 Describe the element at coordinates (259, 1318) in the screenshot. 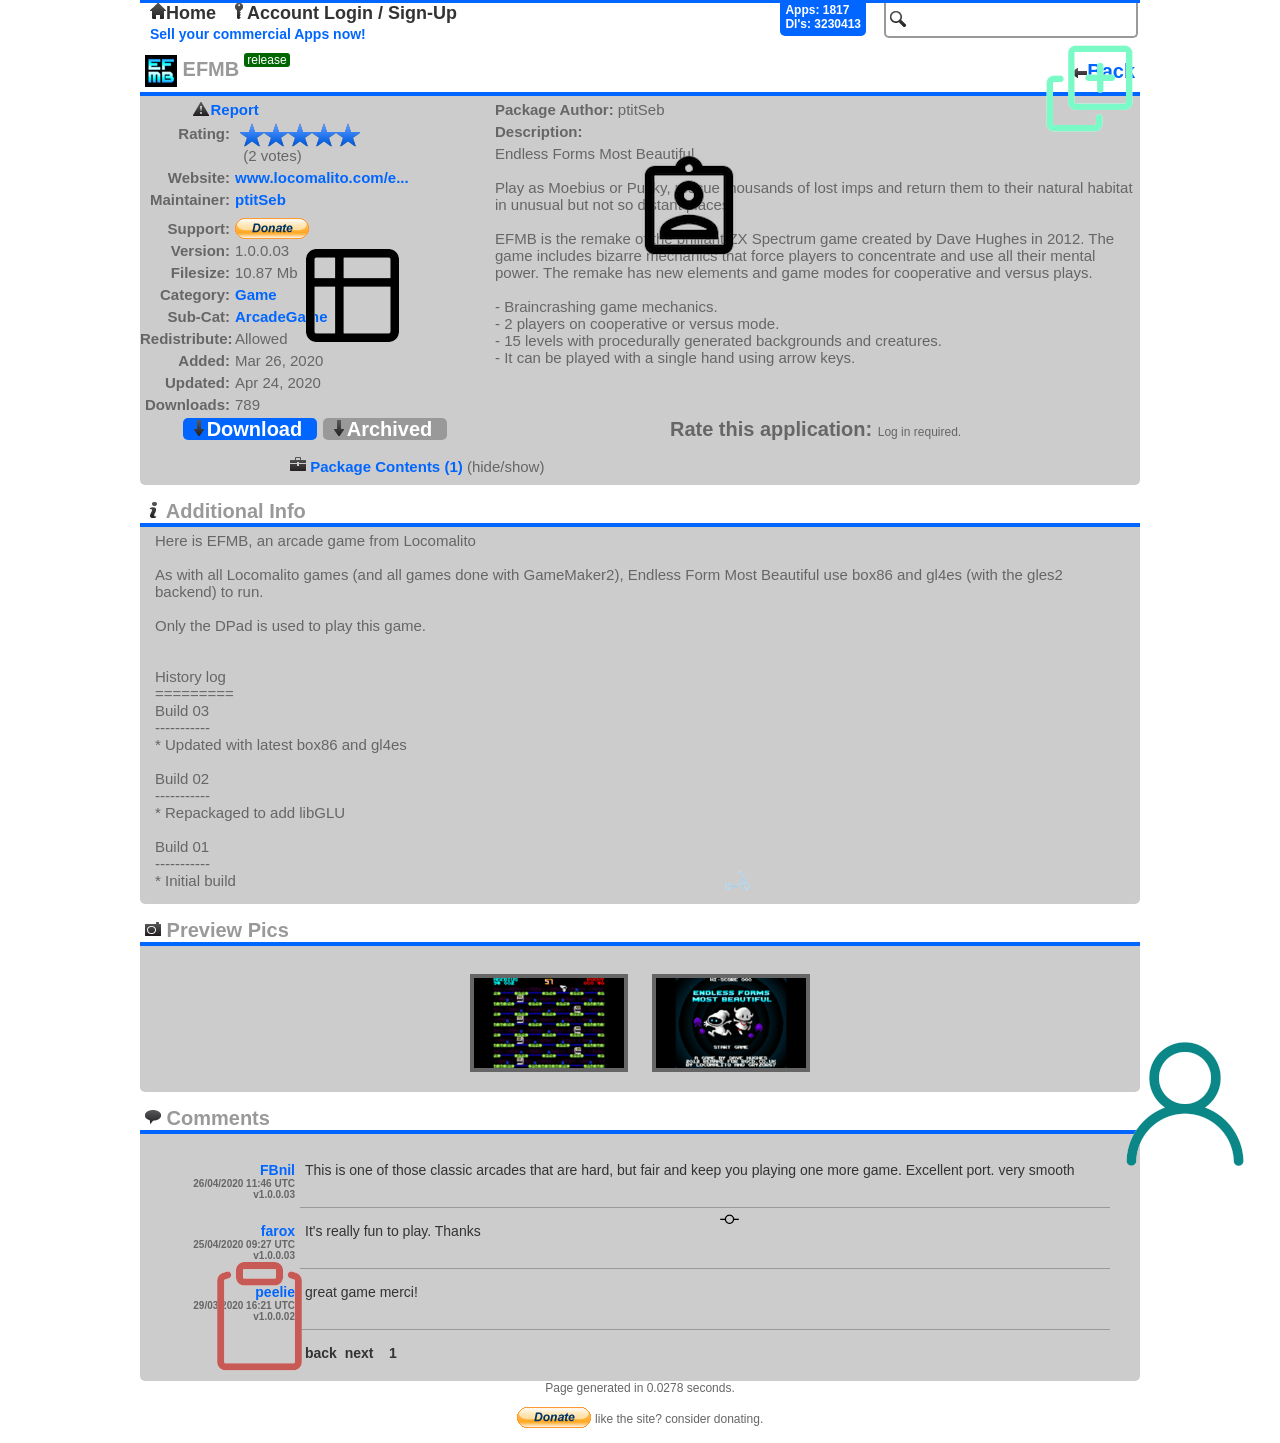

I see `paste copied content from clipboard` at that location.